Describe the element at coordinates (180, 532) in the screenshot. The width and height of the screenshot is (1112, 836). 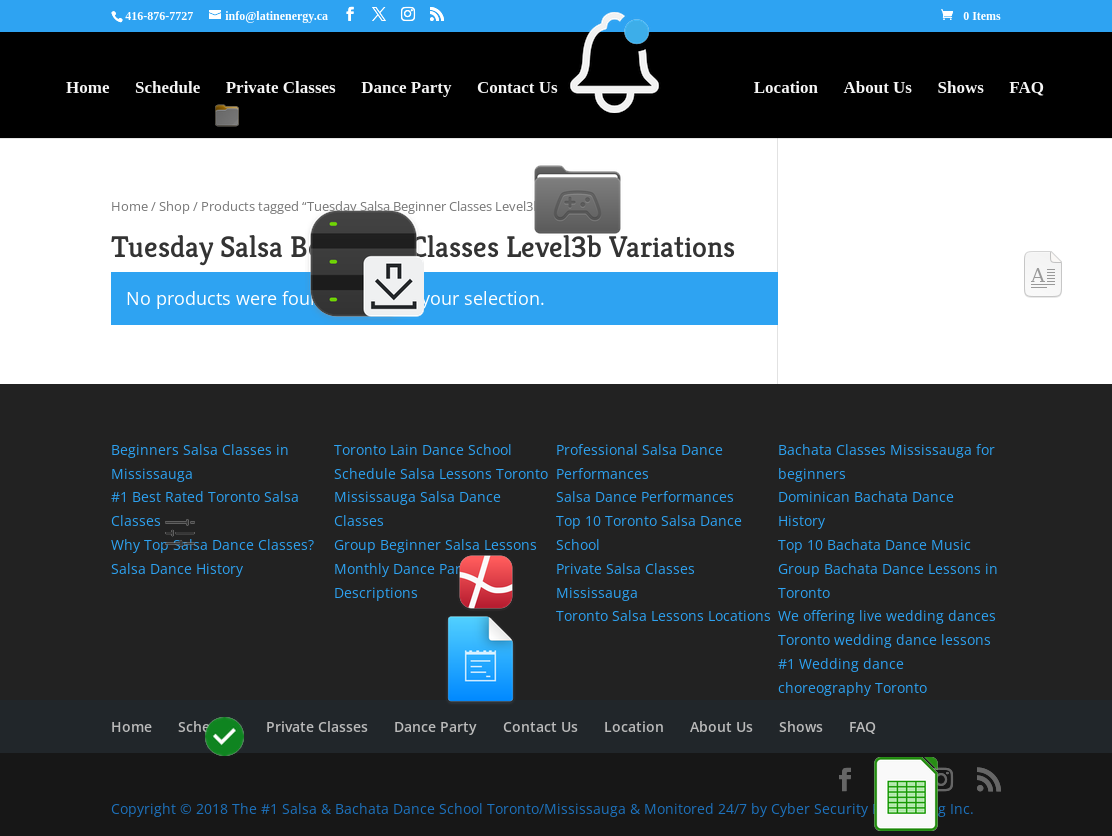
I see `adjust audio equalizer settings` at that location.